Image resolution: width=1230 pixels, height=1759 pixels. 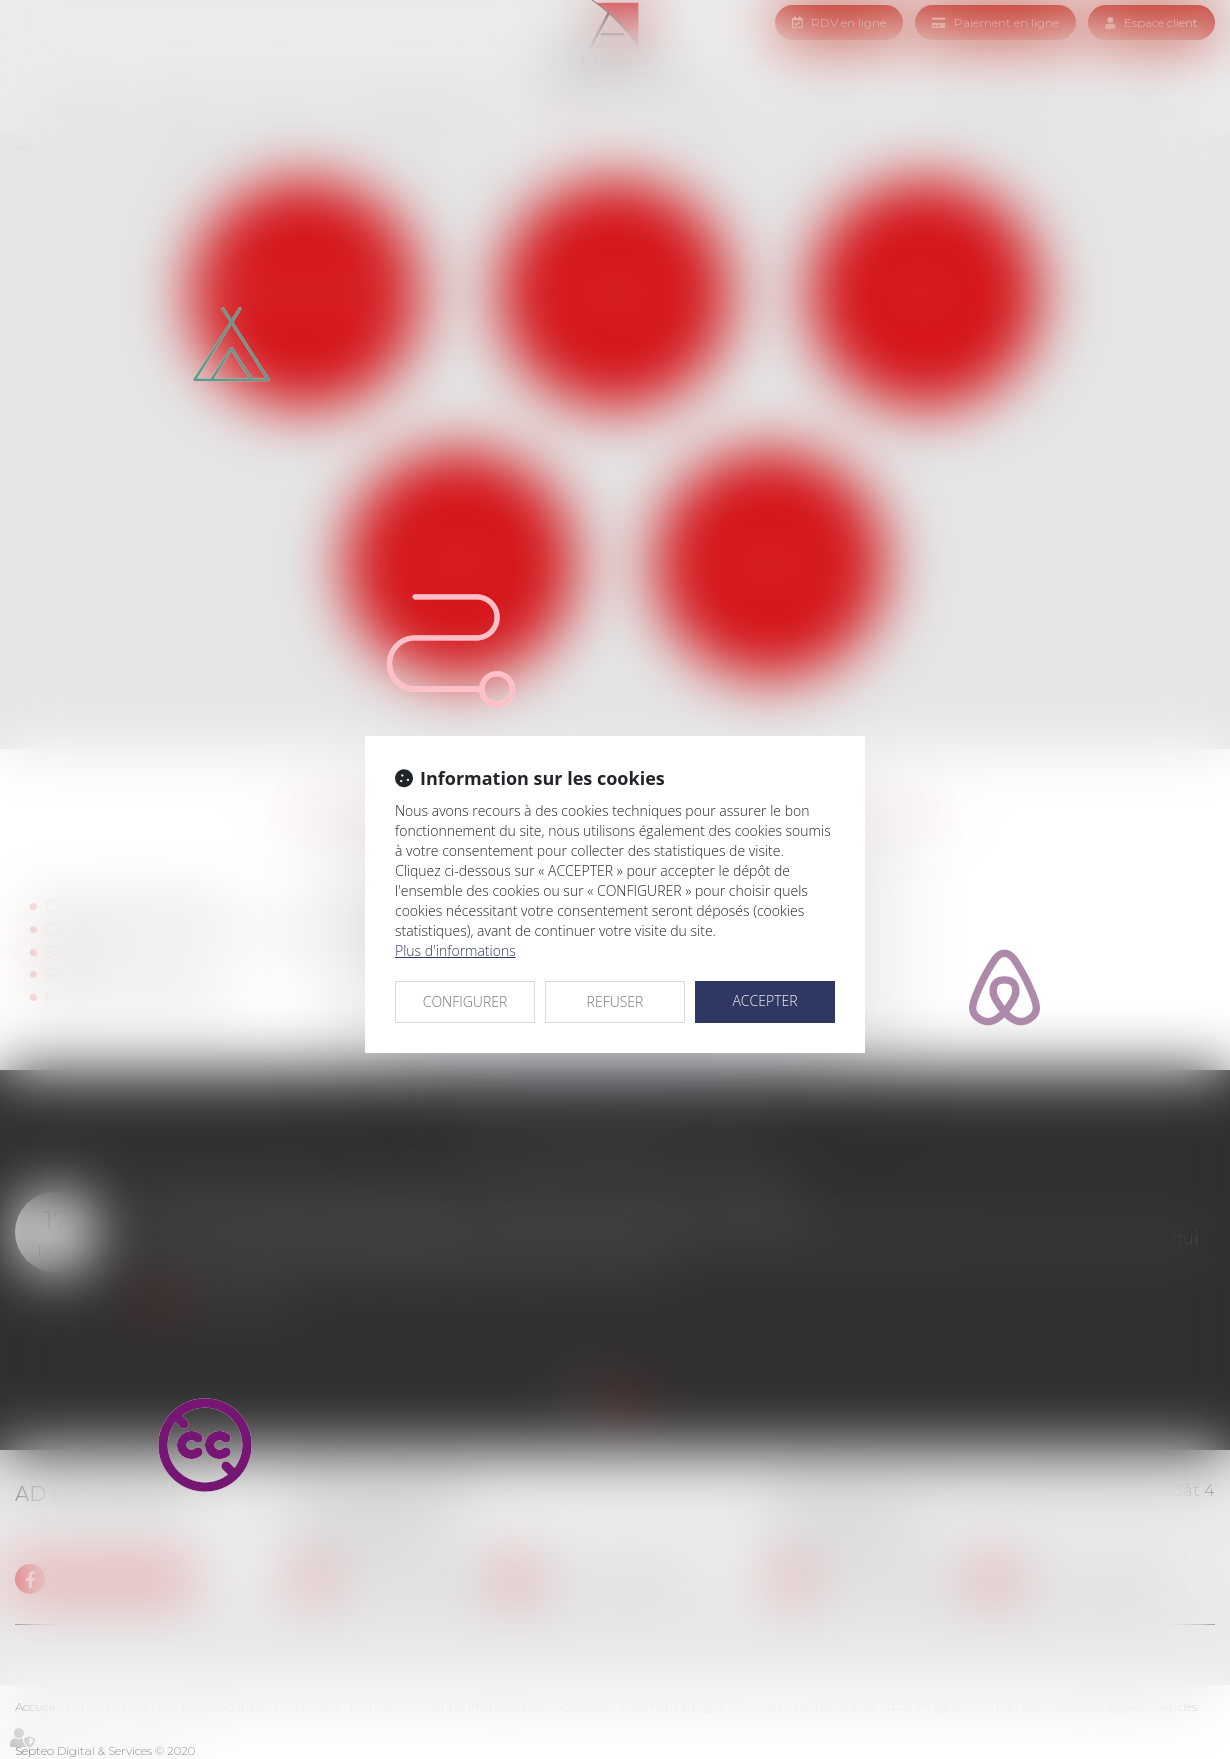 I want to click on view route or navigation path, so click(x=451, y=643).